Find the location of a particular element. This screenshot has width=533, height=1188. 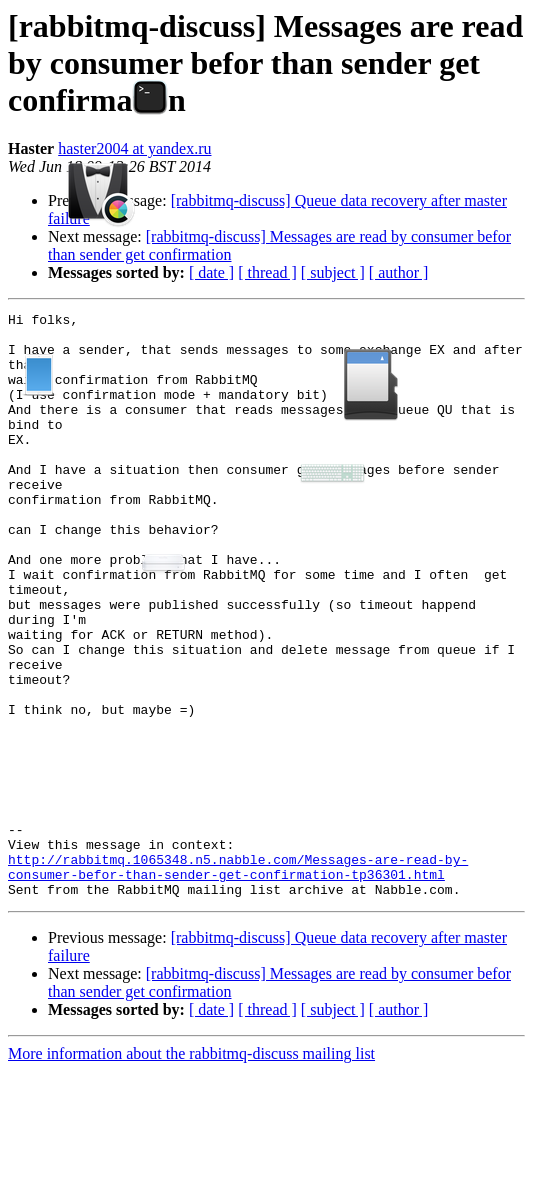

indicates a connected iPad mini device is located at coordinates (39, 371).